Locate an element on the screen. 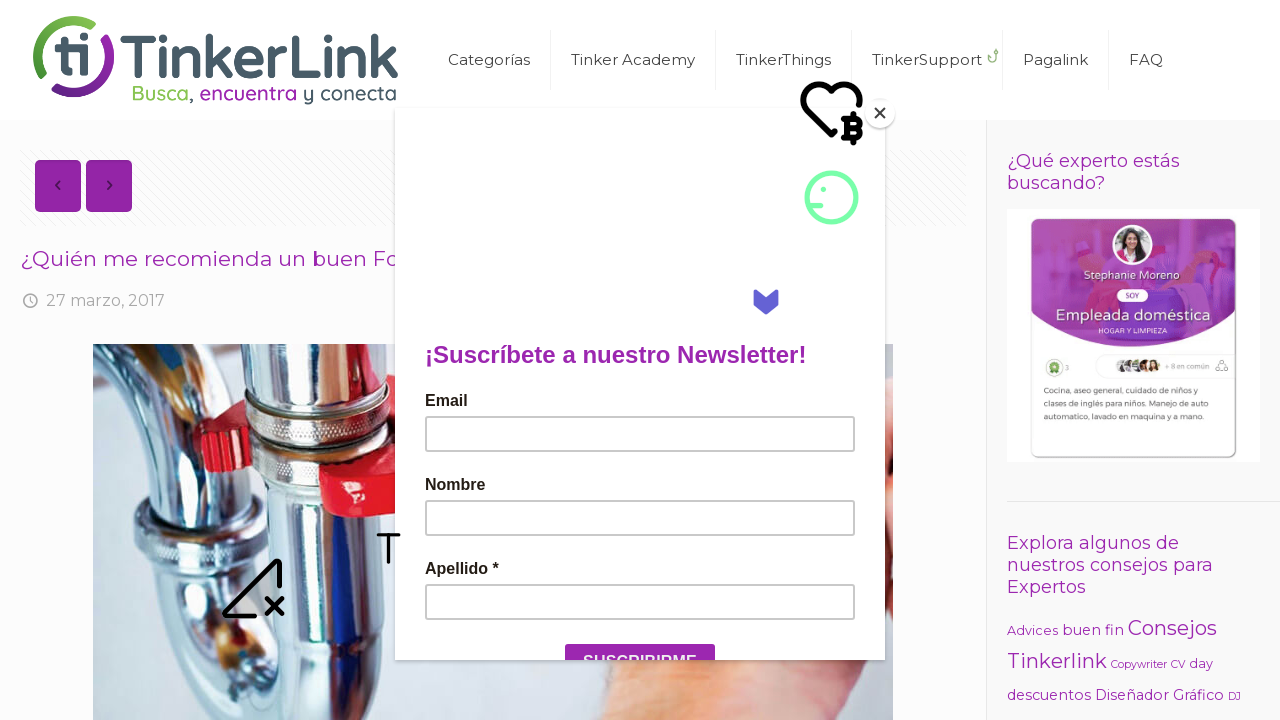 This screenshot has width=1280, height=720. emoji or reaction looking left is located at coordinates (831, 197).